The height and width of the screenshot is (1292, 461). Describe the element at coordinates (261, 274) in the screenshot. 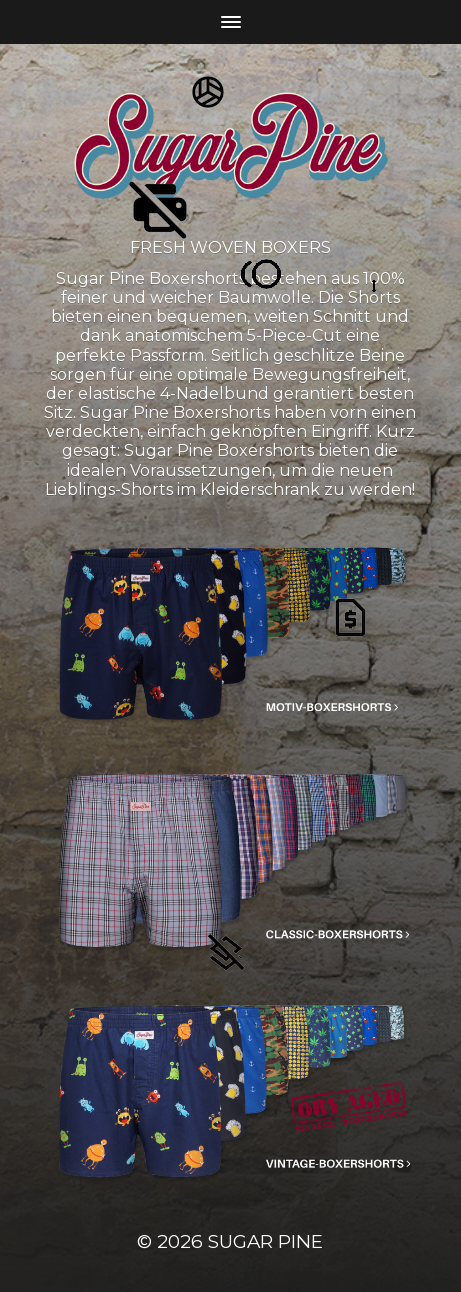

I see `view toll or payment information` at that location.